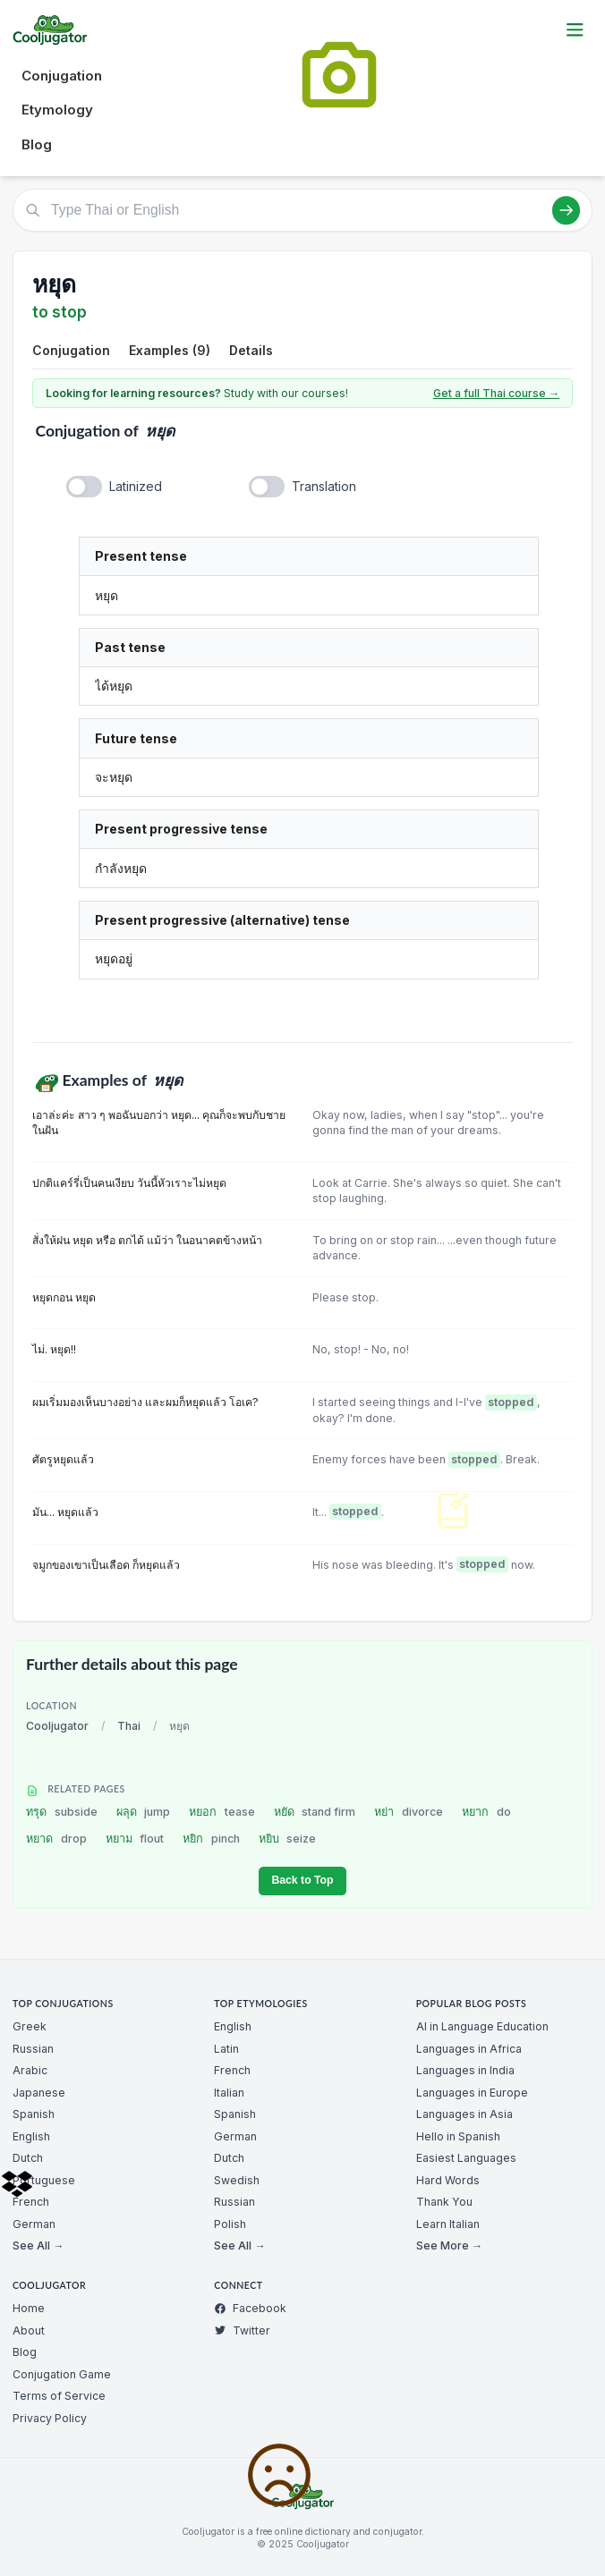 This screenshot has width=605, height=2576. What do you see at coordinates (279, 2475) in the screenshot?
I see `indicate negative feedback or dissatisfaction` at bounding box center [279, 2475].